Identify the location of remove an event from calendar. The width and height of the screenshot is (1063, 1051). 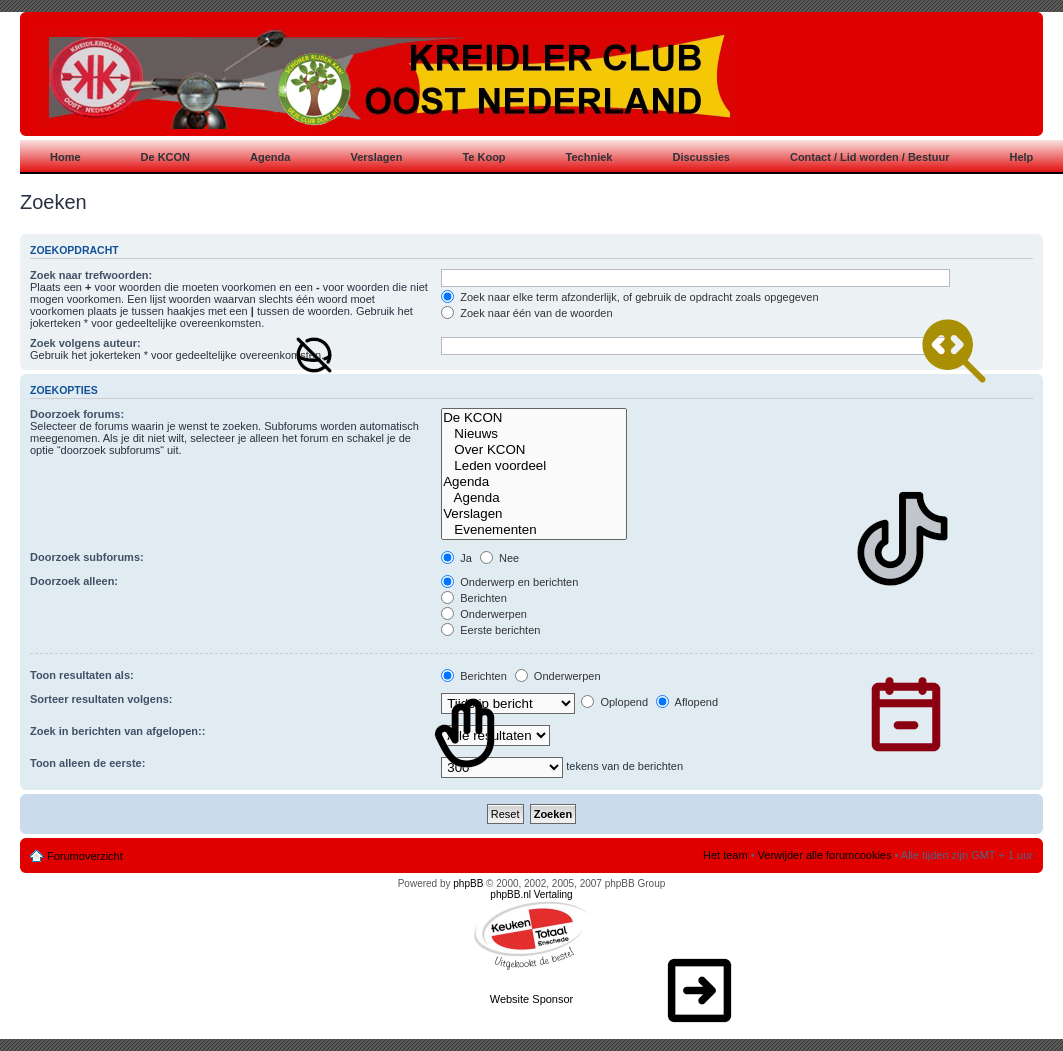
(906, 717).